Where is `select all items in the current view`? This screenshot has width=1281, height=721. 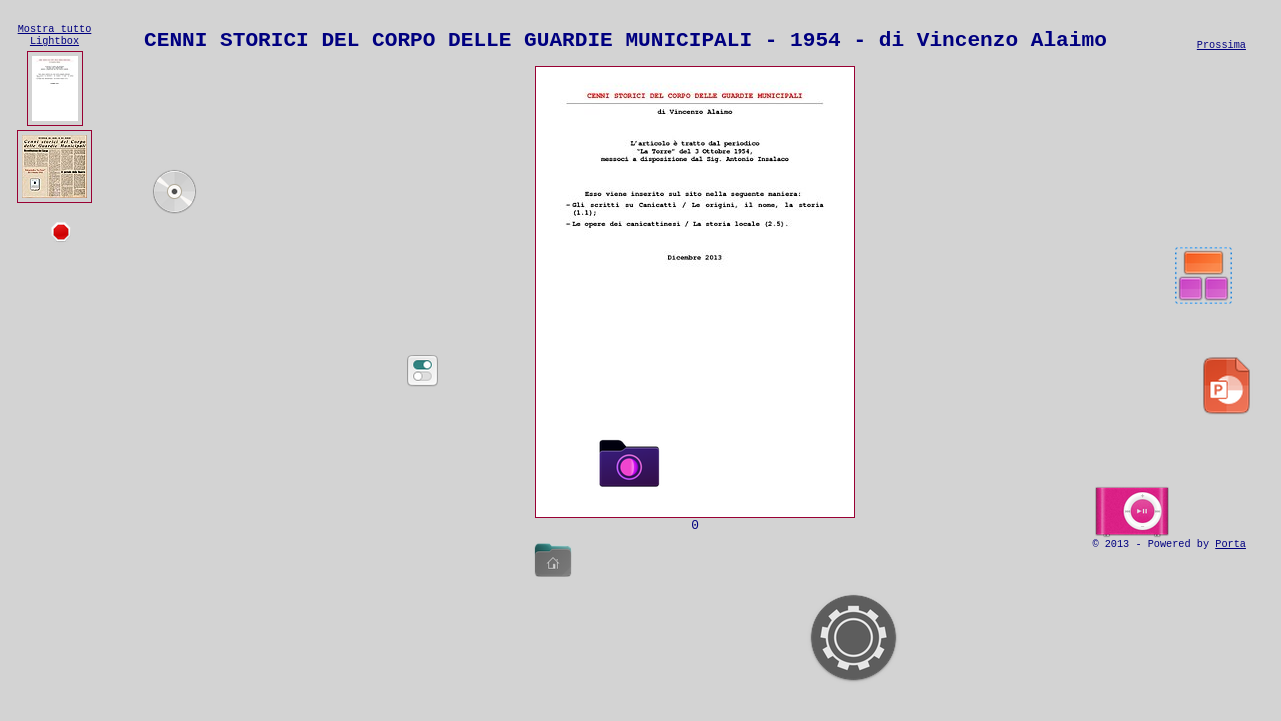
select all items in the current view is located at coordinates (1203, 275).